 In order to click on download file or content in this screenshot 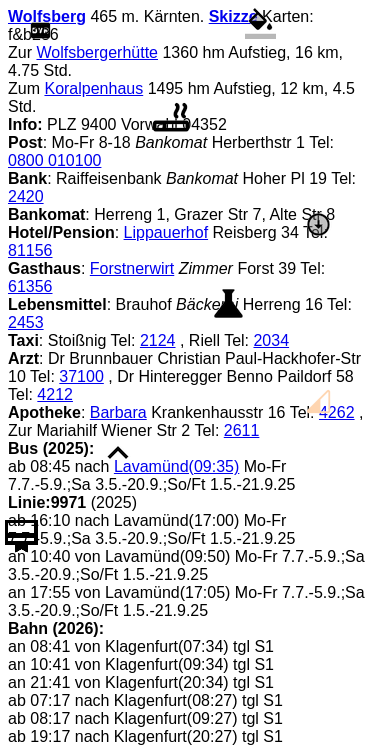, I will do `click(318, 224)`.